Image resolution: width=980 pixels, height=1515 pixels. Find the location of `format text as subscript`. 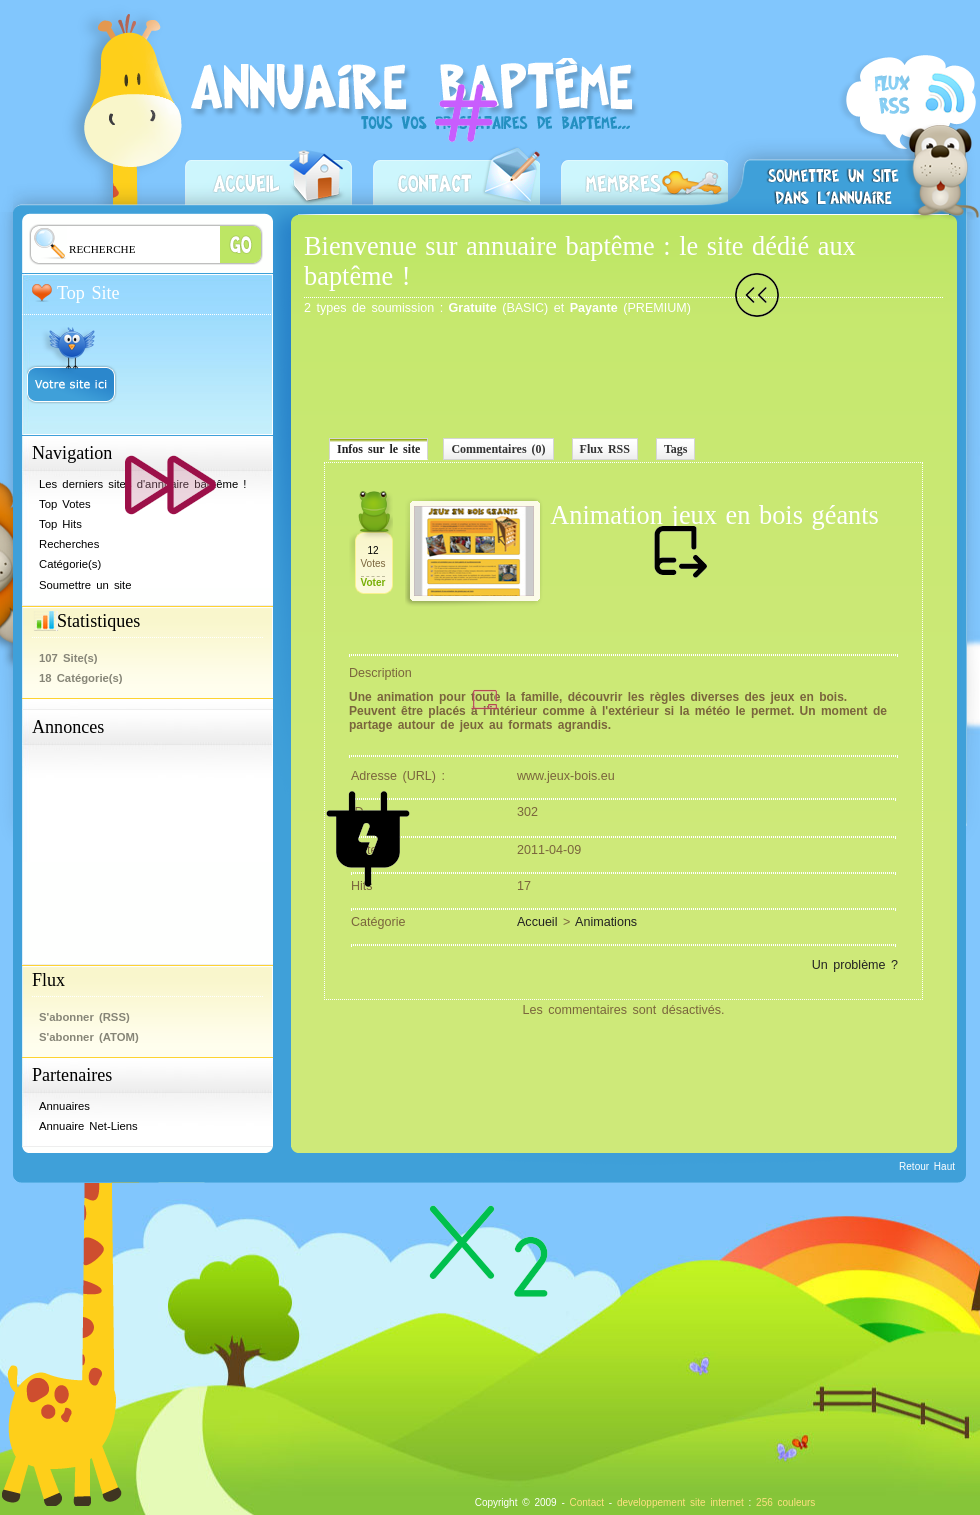

format text as subscript is located at coordinates (482, 1249).